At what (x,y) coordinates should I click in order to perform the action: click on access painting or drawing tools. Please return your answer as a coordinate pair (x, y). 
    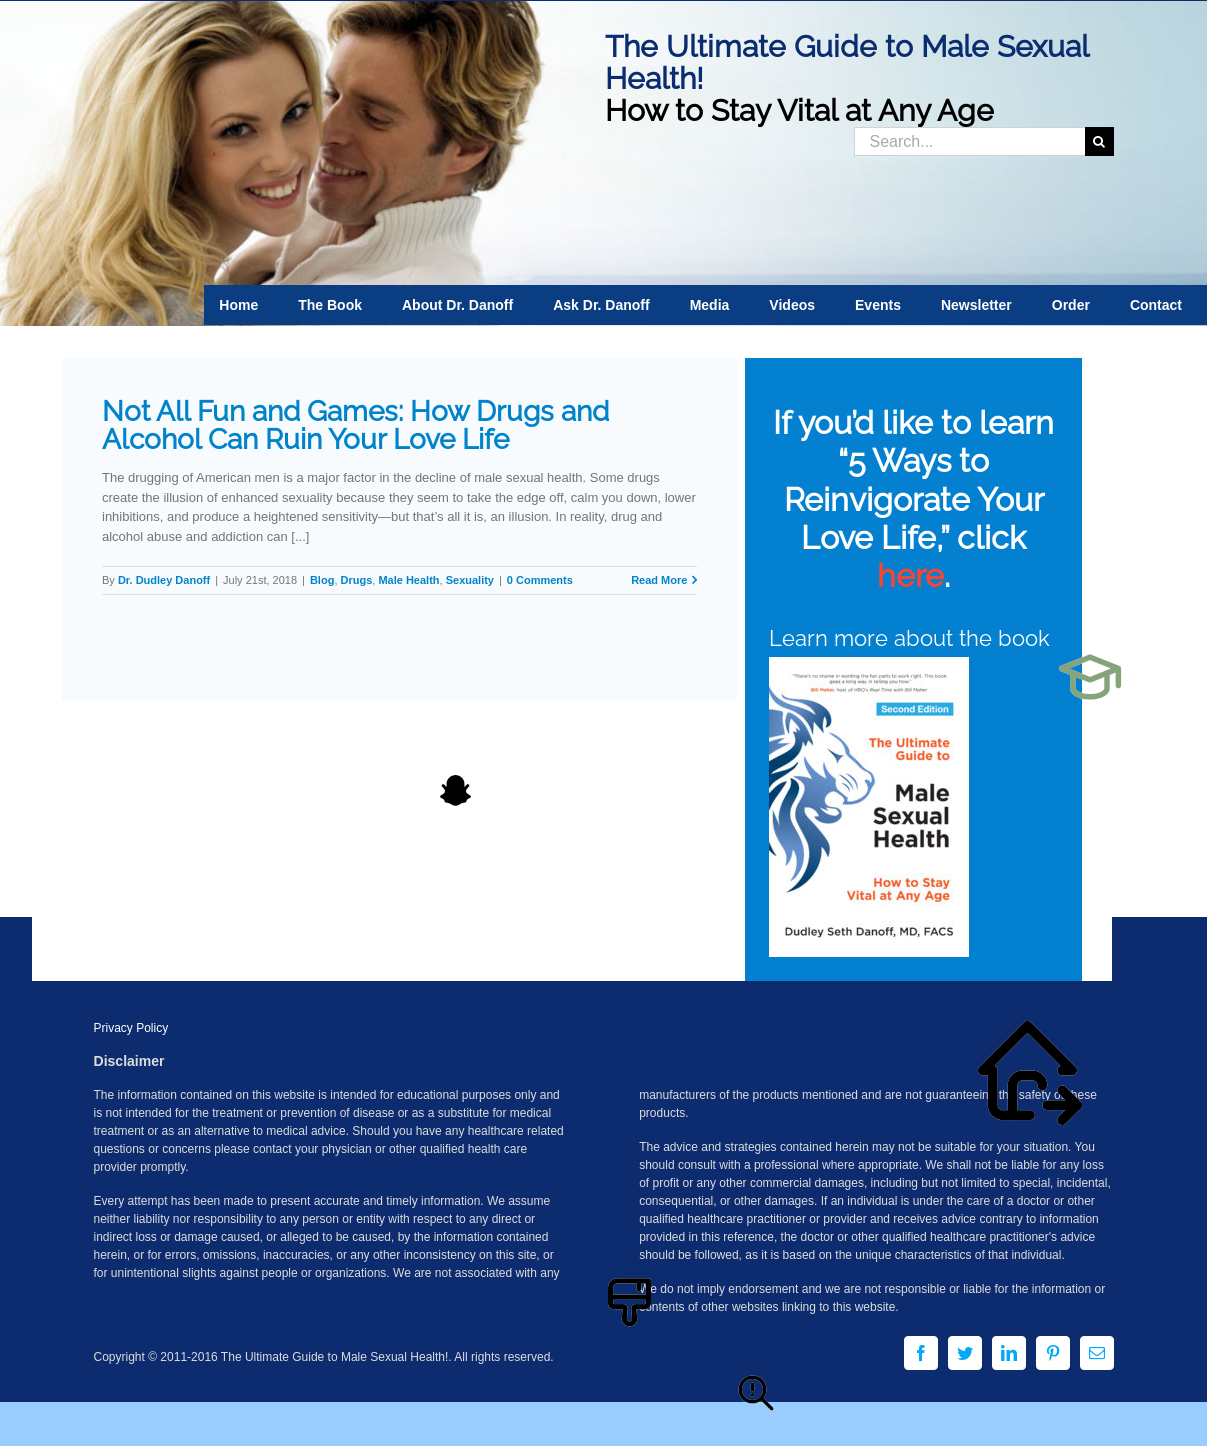
    Looking at the image, I should click on (629, 1301).